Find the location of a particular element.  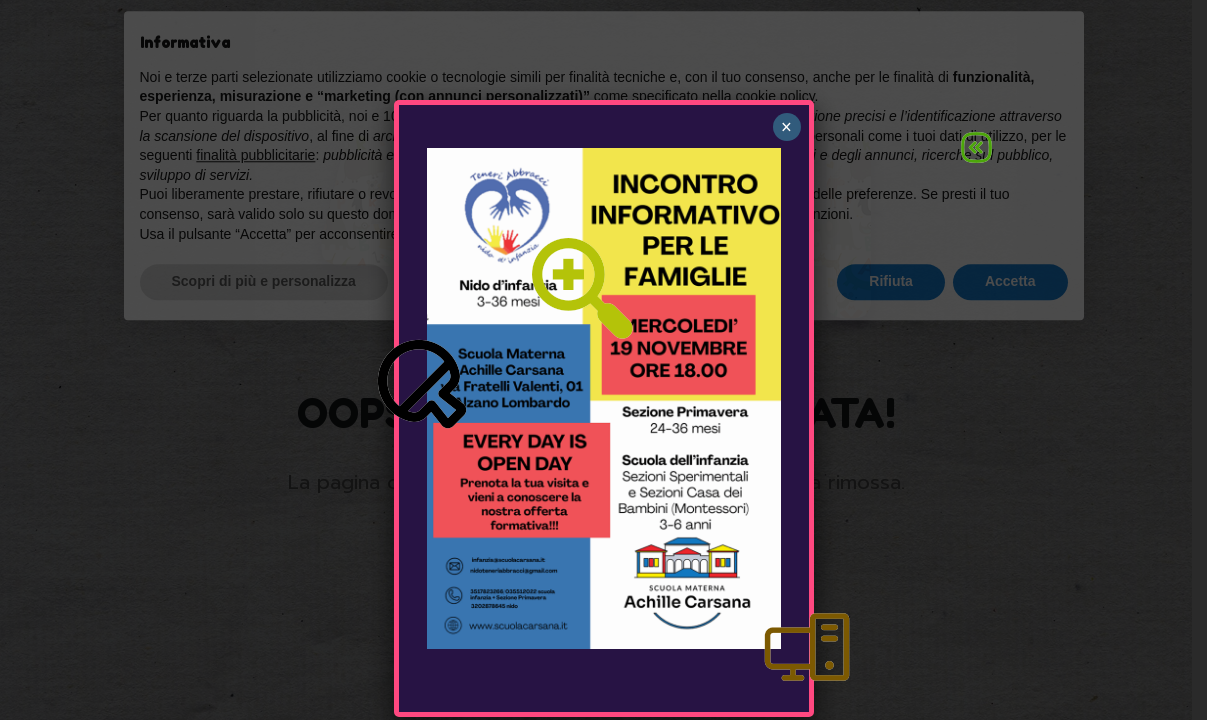

access desktop computer settings is located at coordinates (807, 647).